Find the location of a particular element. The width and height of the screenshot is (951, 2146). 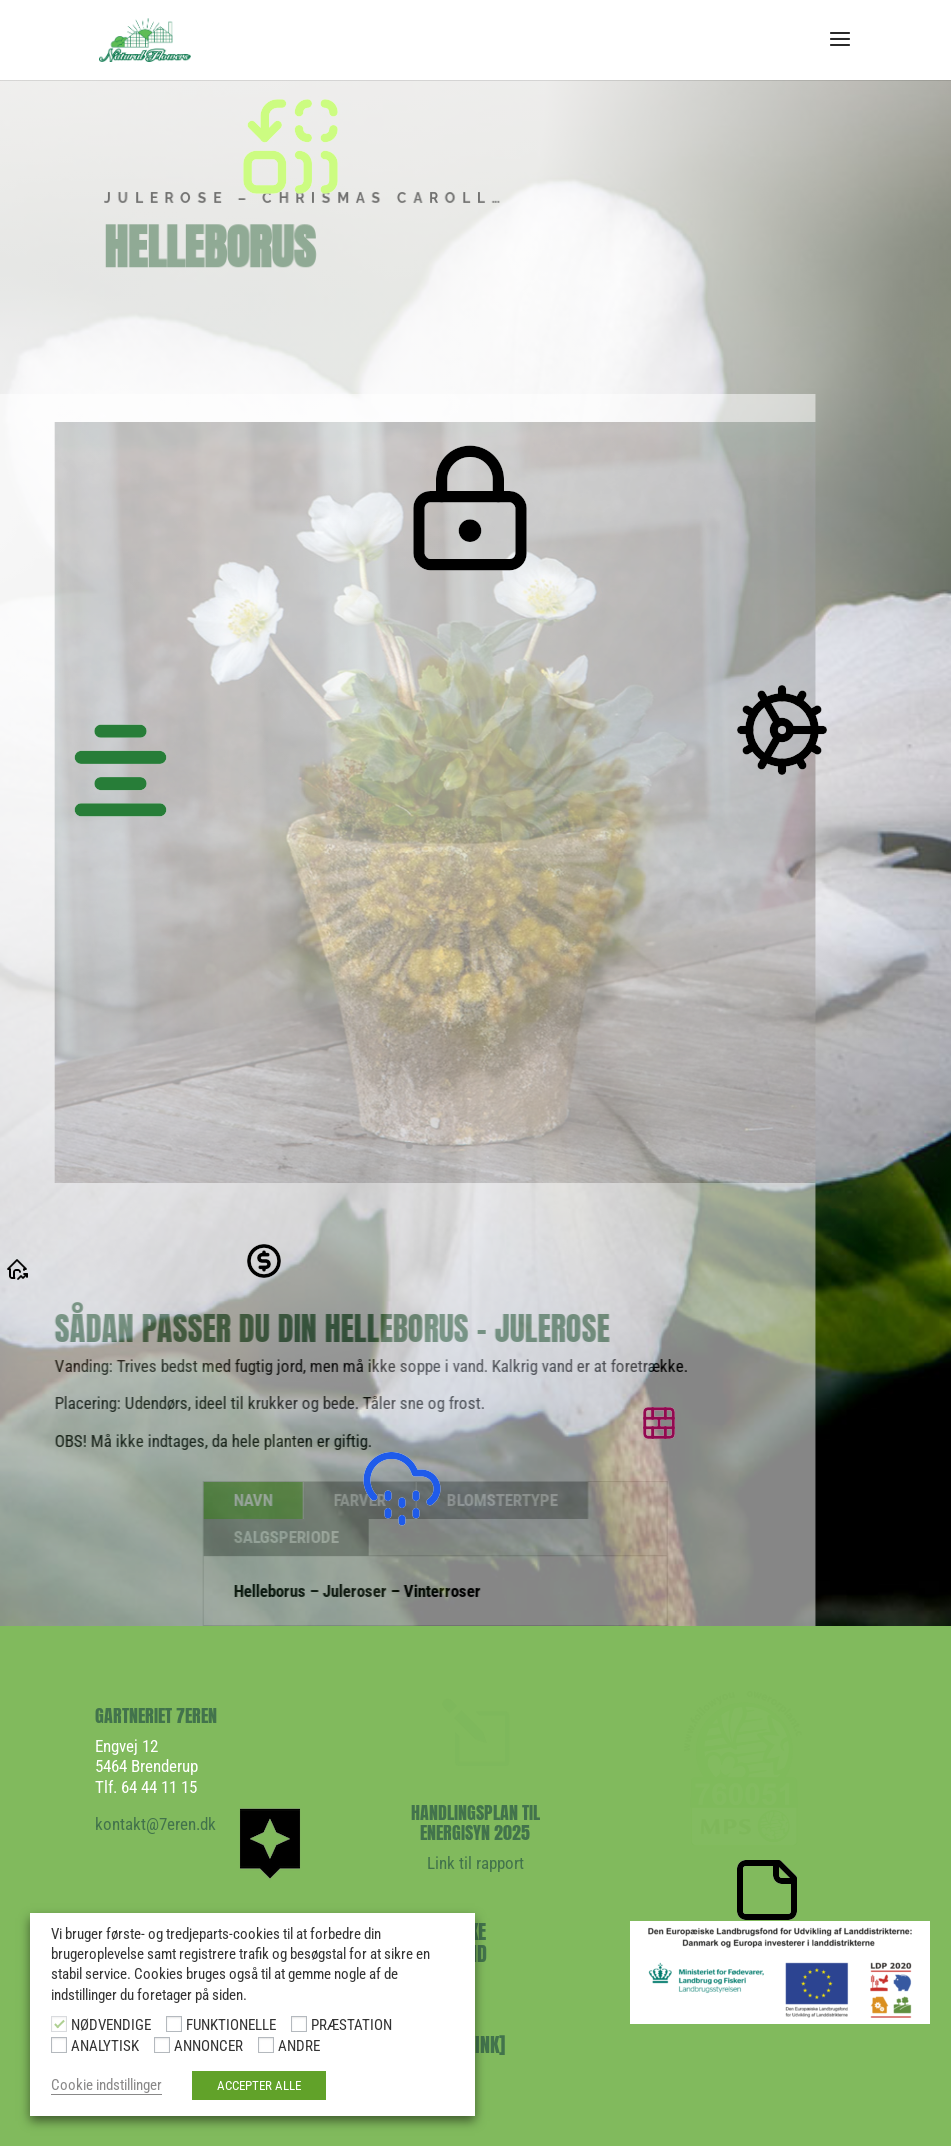

indicates a firewall or security barrier is located at coordinates (659, 1423).